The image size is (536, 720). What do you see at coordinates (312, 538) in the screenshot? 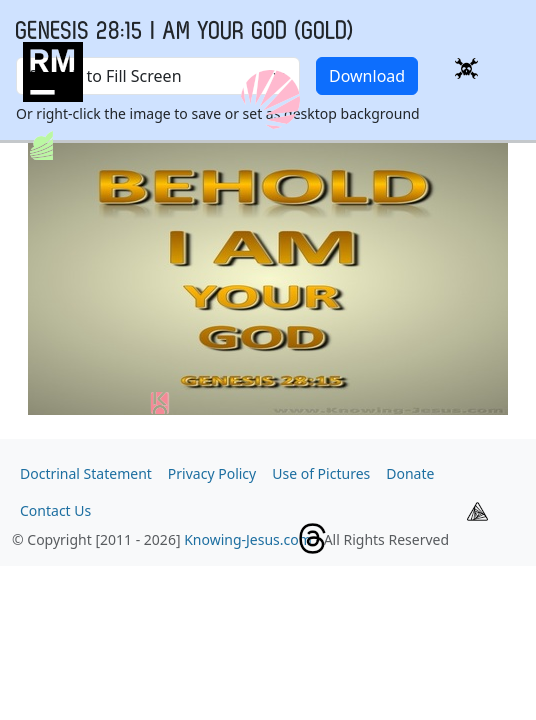
I see `open the Threads app` at bounding box center [312, 538].